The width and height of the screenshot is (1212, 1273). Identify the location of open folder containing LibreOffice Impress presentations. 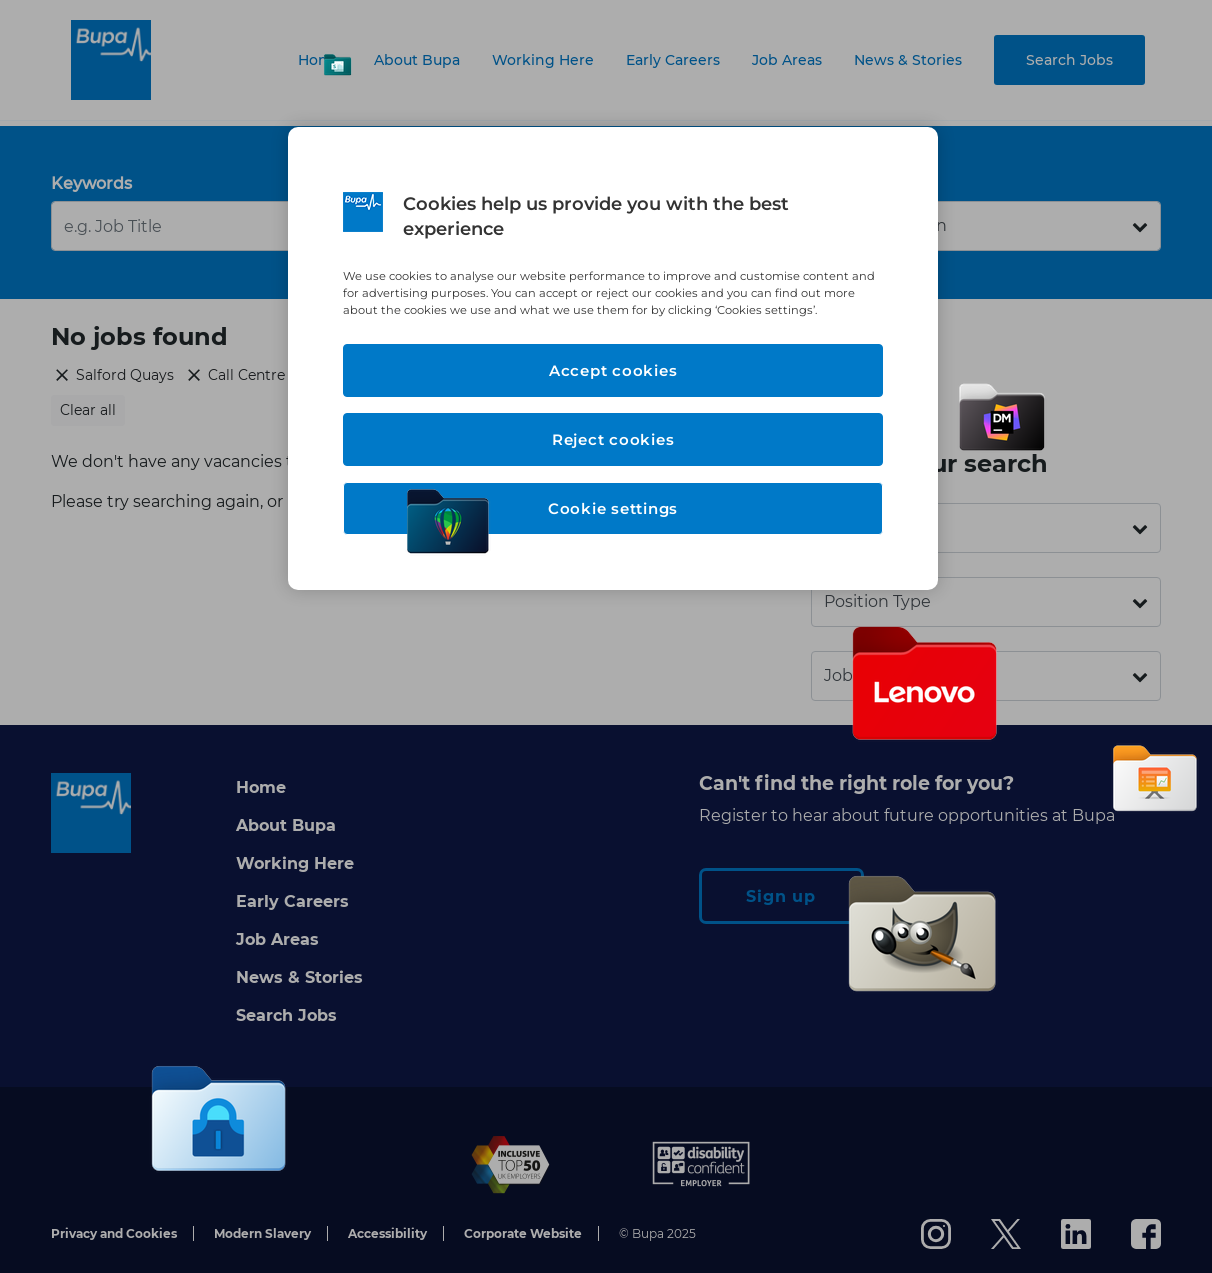
(1154, 780).